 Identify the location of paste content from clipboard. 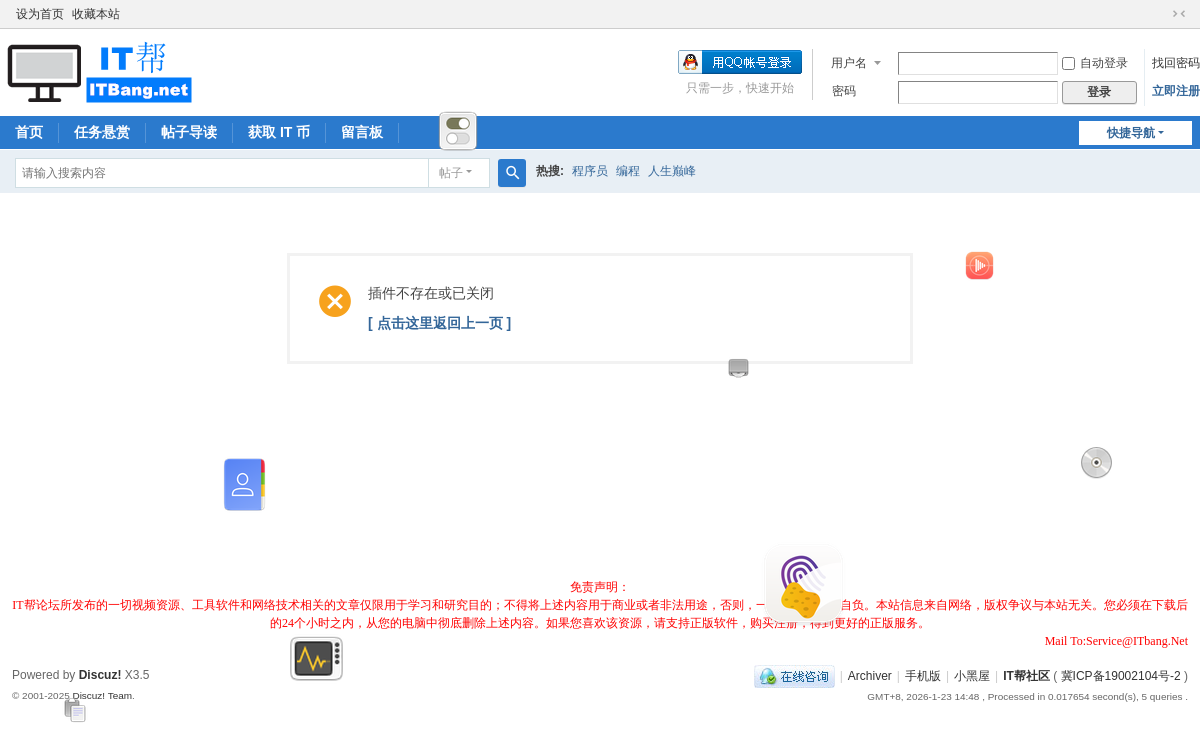
(75, 710).